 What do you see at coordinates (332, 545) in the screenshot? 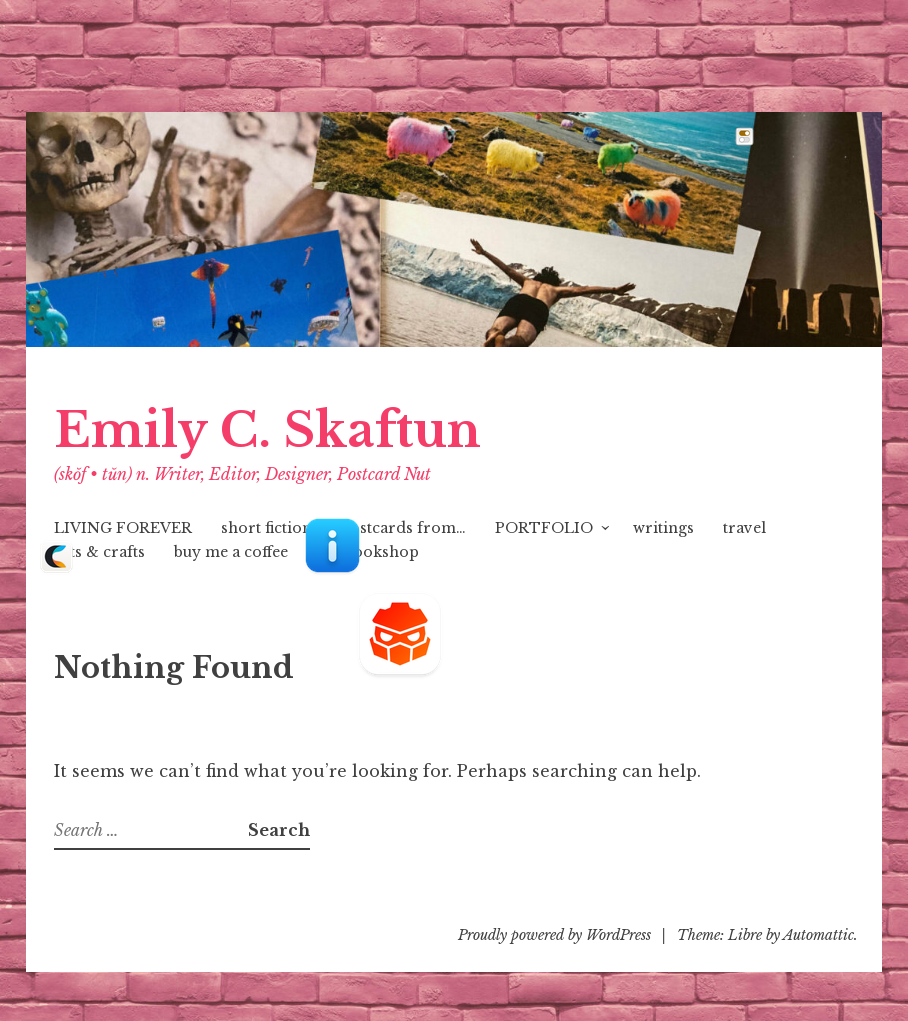
I see `view user profile information` at bounding box center [332, 545].